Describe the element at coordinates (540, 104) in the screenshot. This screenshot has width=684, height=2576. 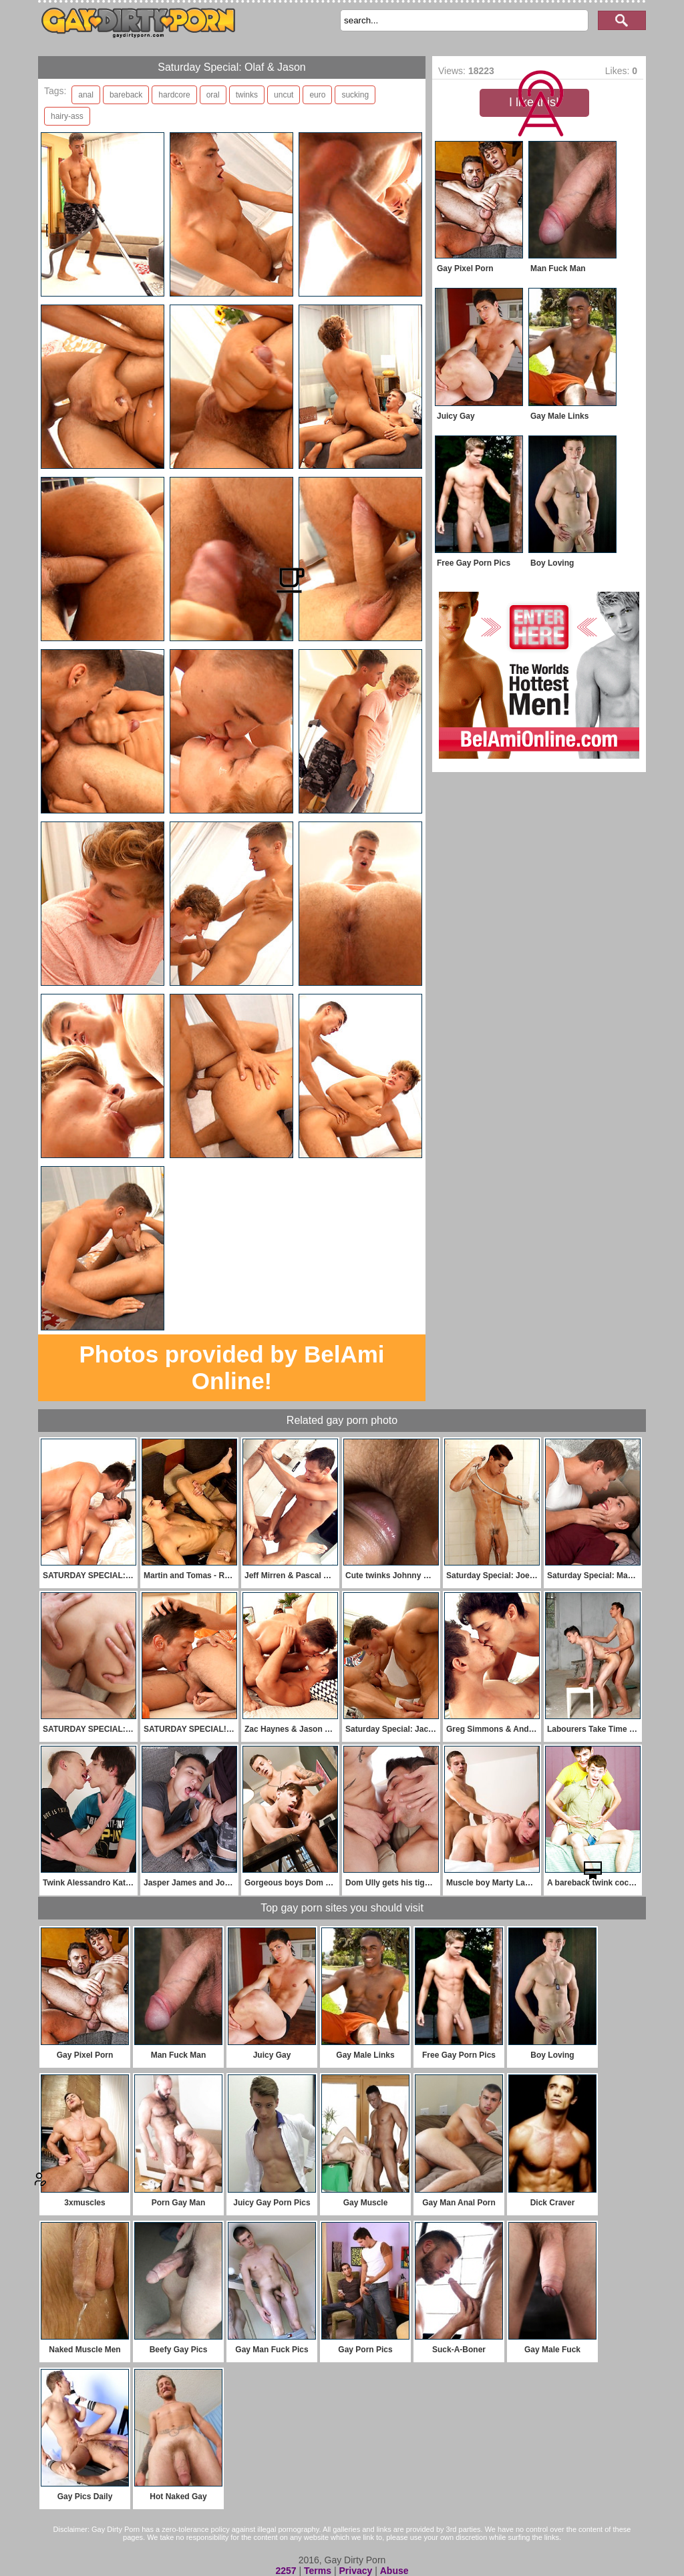
I see `indicates cellular network signal or connectivity` at that location.